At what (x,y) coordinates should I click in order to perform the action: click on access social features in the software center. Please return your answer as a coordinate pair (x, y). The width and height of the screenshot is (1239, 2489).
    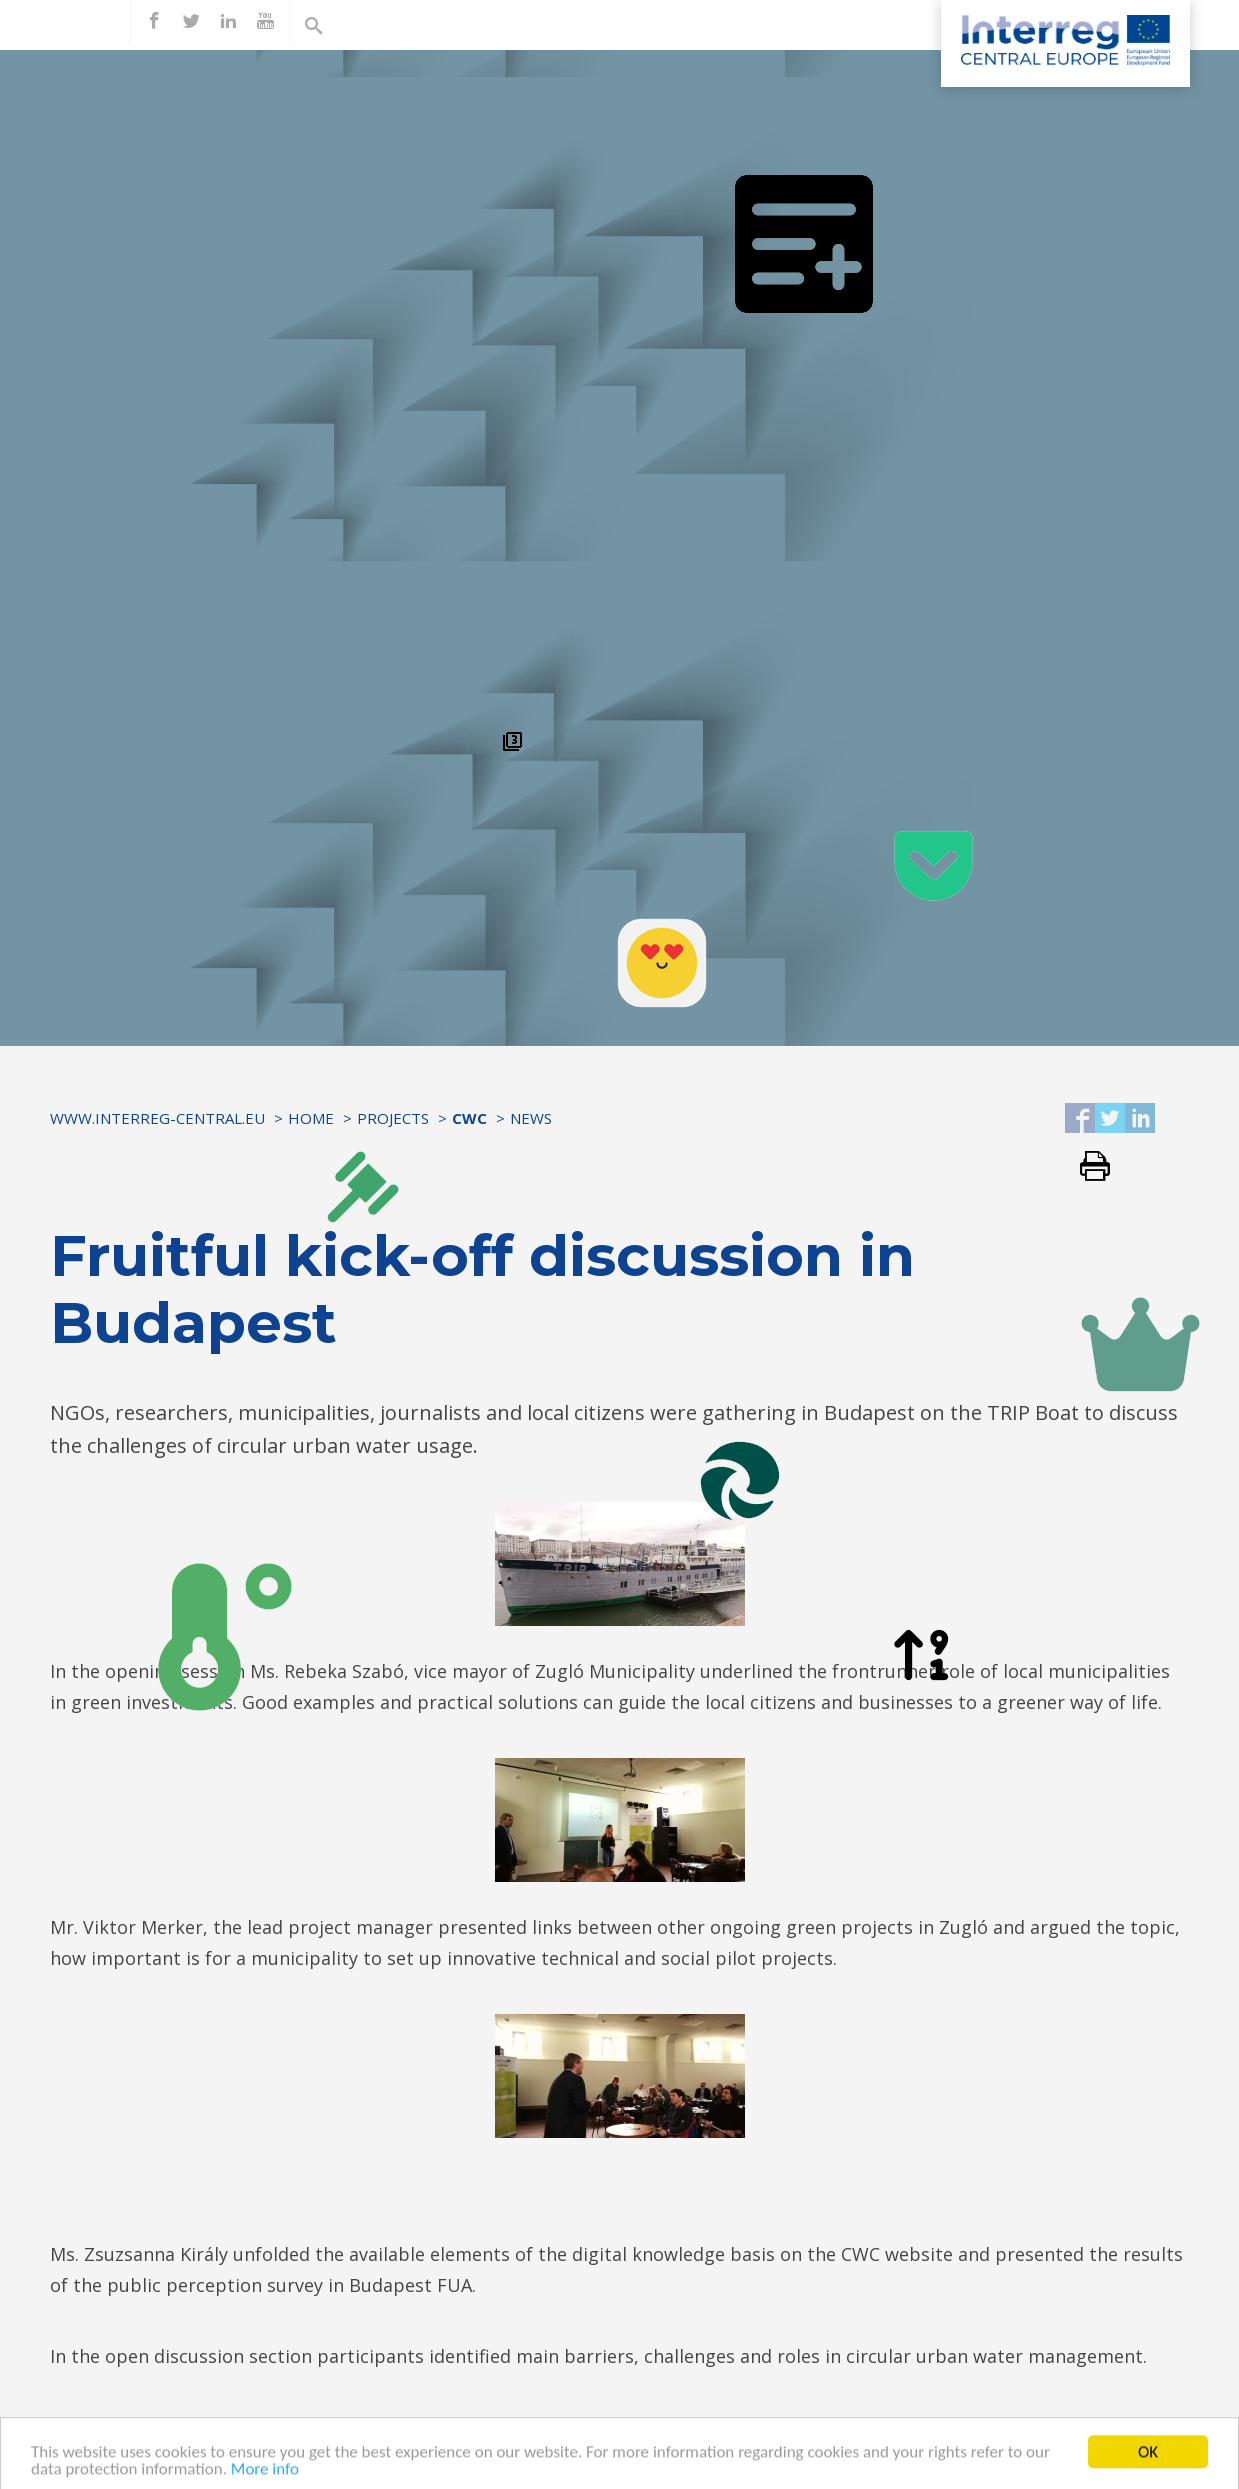
    Looking at the image, I should click on (662, 963).